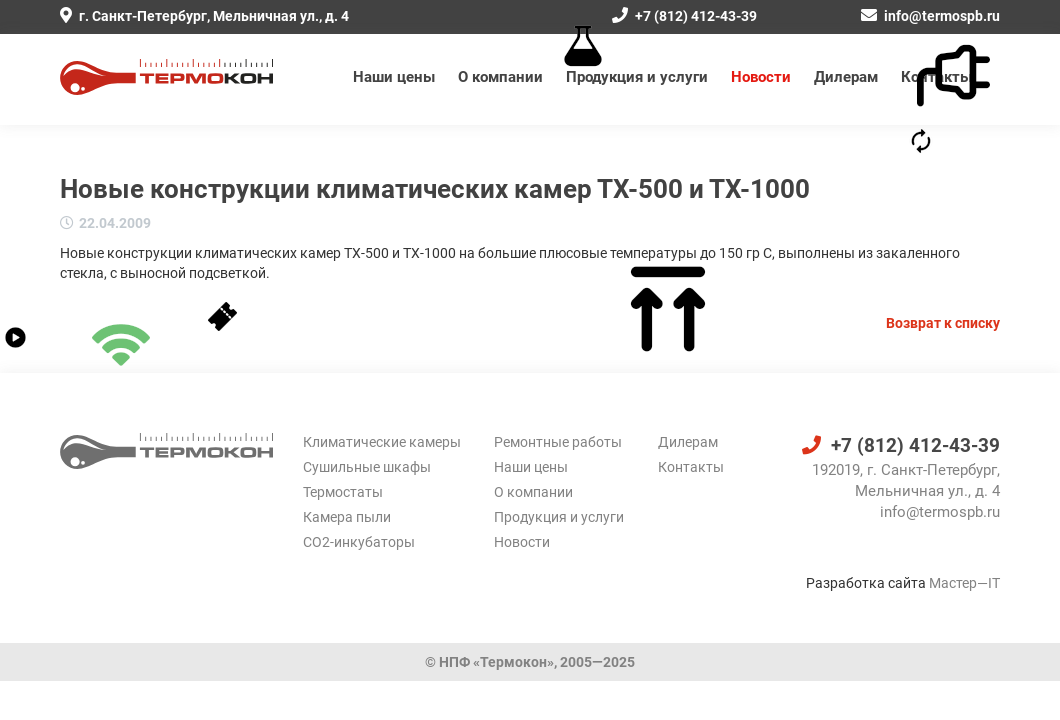 The image size is (1060, 720). I want to click on access lab or experimental features, so click(583, 46).